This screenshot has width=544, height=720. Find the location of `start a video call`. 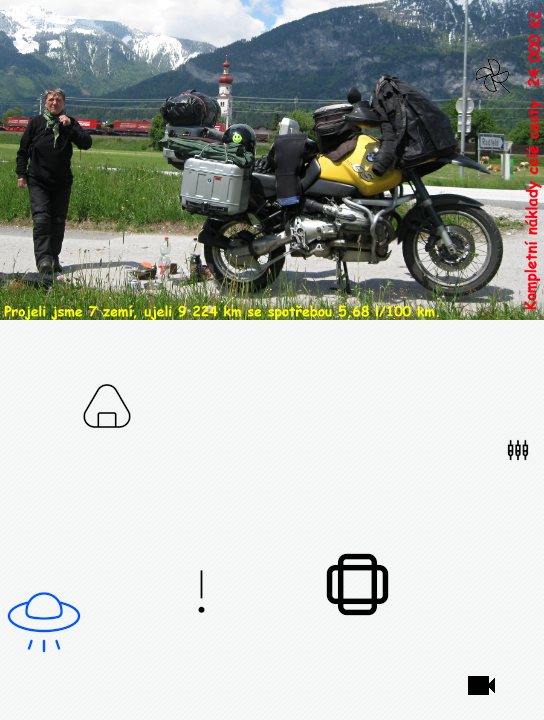

start a video call is located at coordinates (481, 685).